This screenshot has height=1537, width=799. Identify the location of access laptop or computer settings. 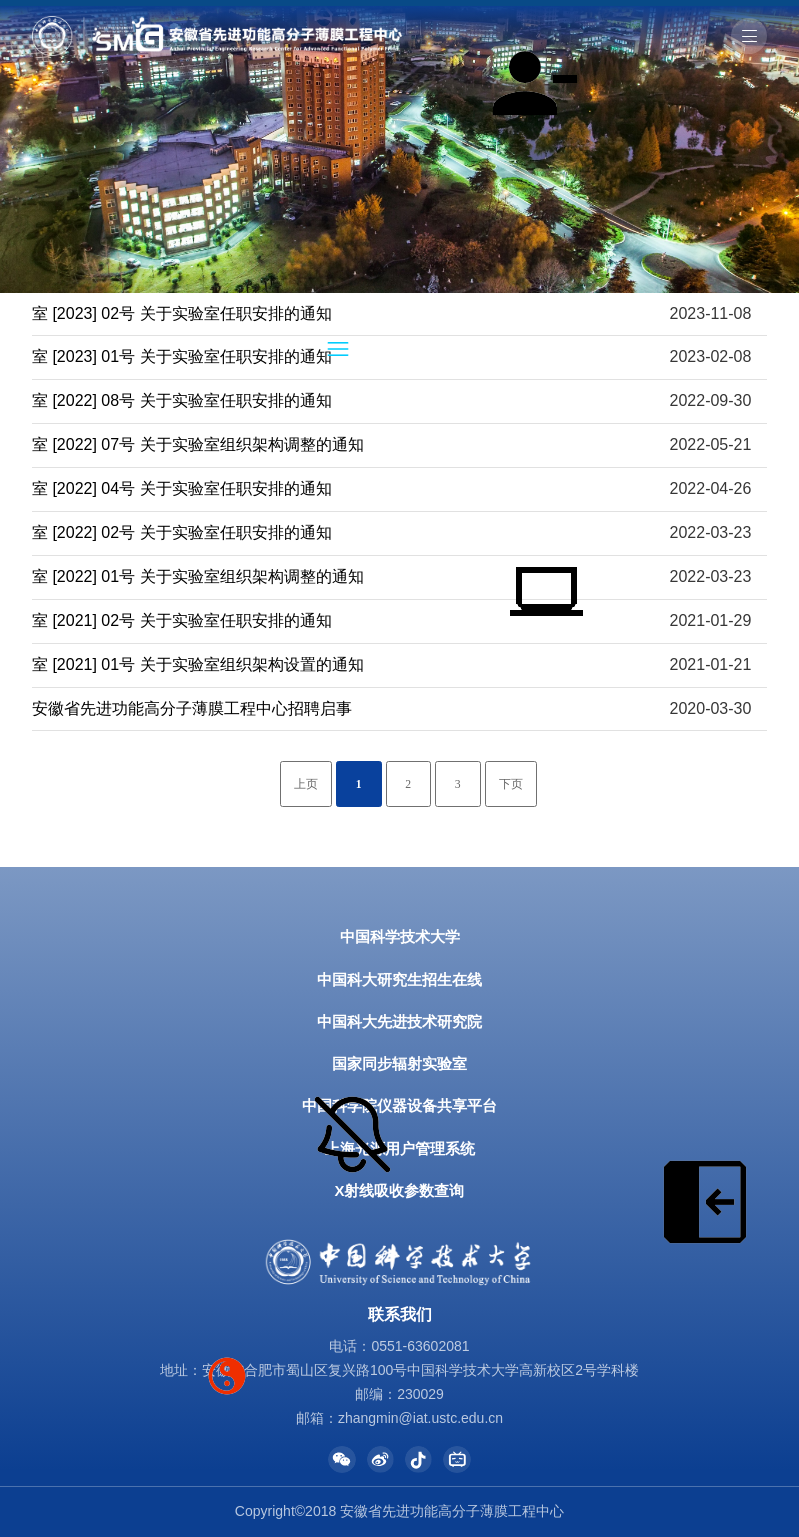
(546, 591).